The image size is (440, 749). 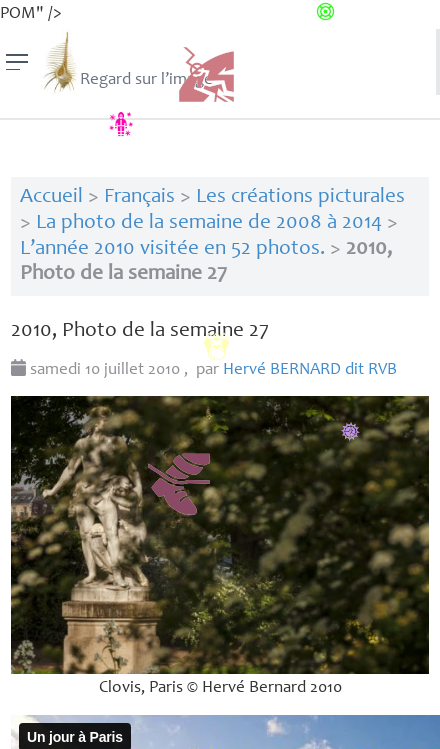 What do you see at coordinates (325, 11) in the screenshot?
I see `target or focus indicator` at bounding box center [325, 11].